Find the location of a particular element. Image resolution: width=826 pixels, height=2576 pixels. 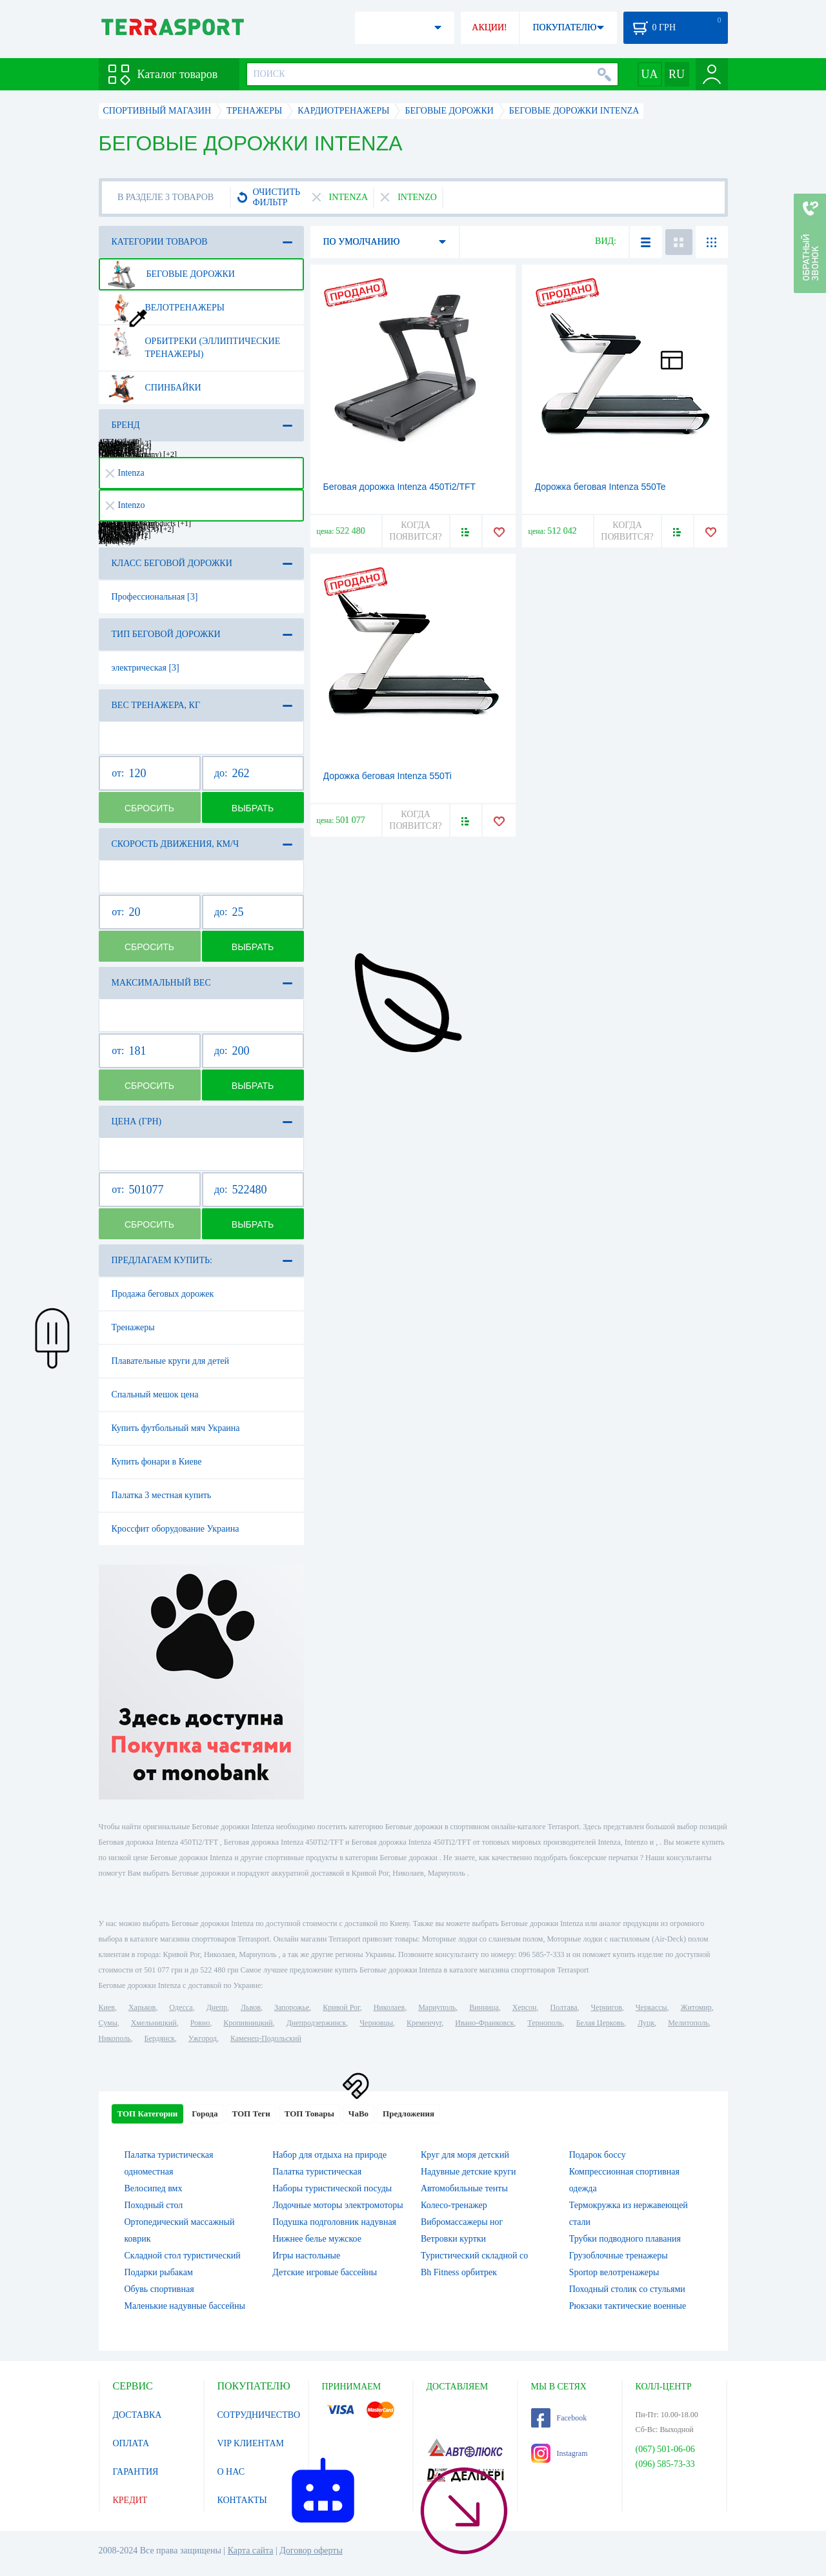

pick a color from the canvas is located at coordinates (138, 318).